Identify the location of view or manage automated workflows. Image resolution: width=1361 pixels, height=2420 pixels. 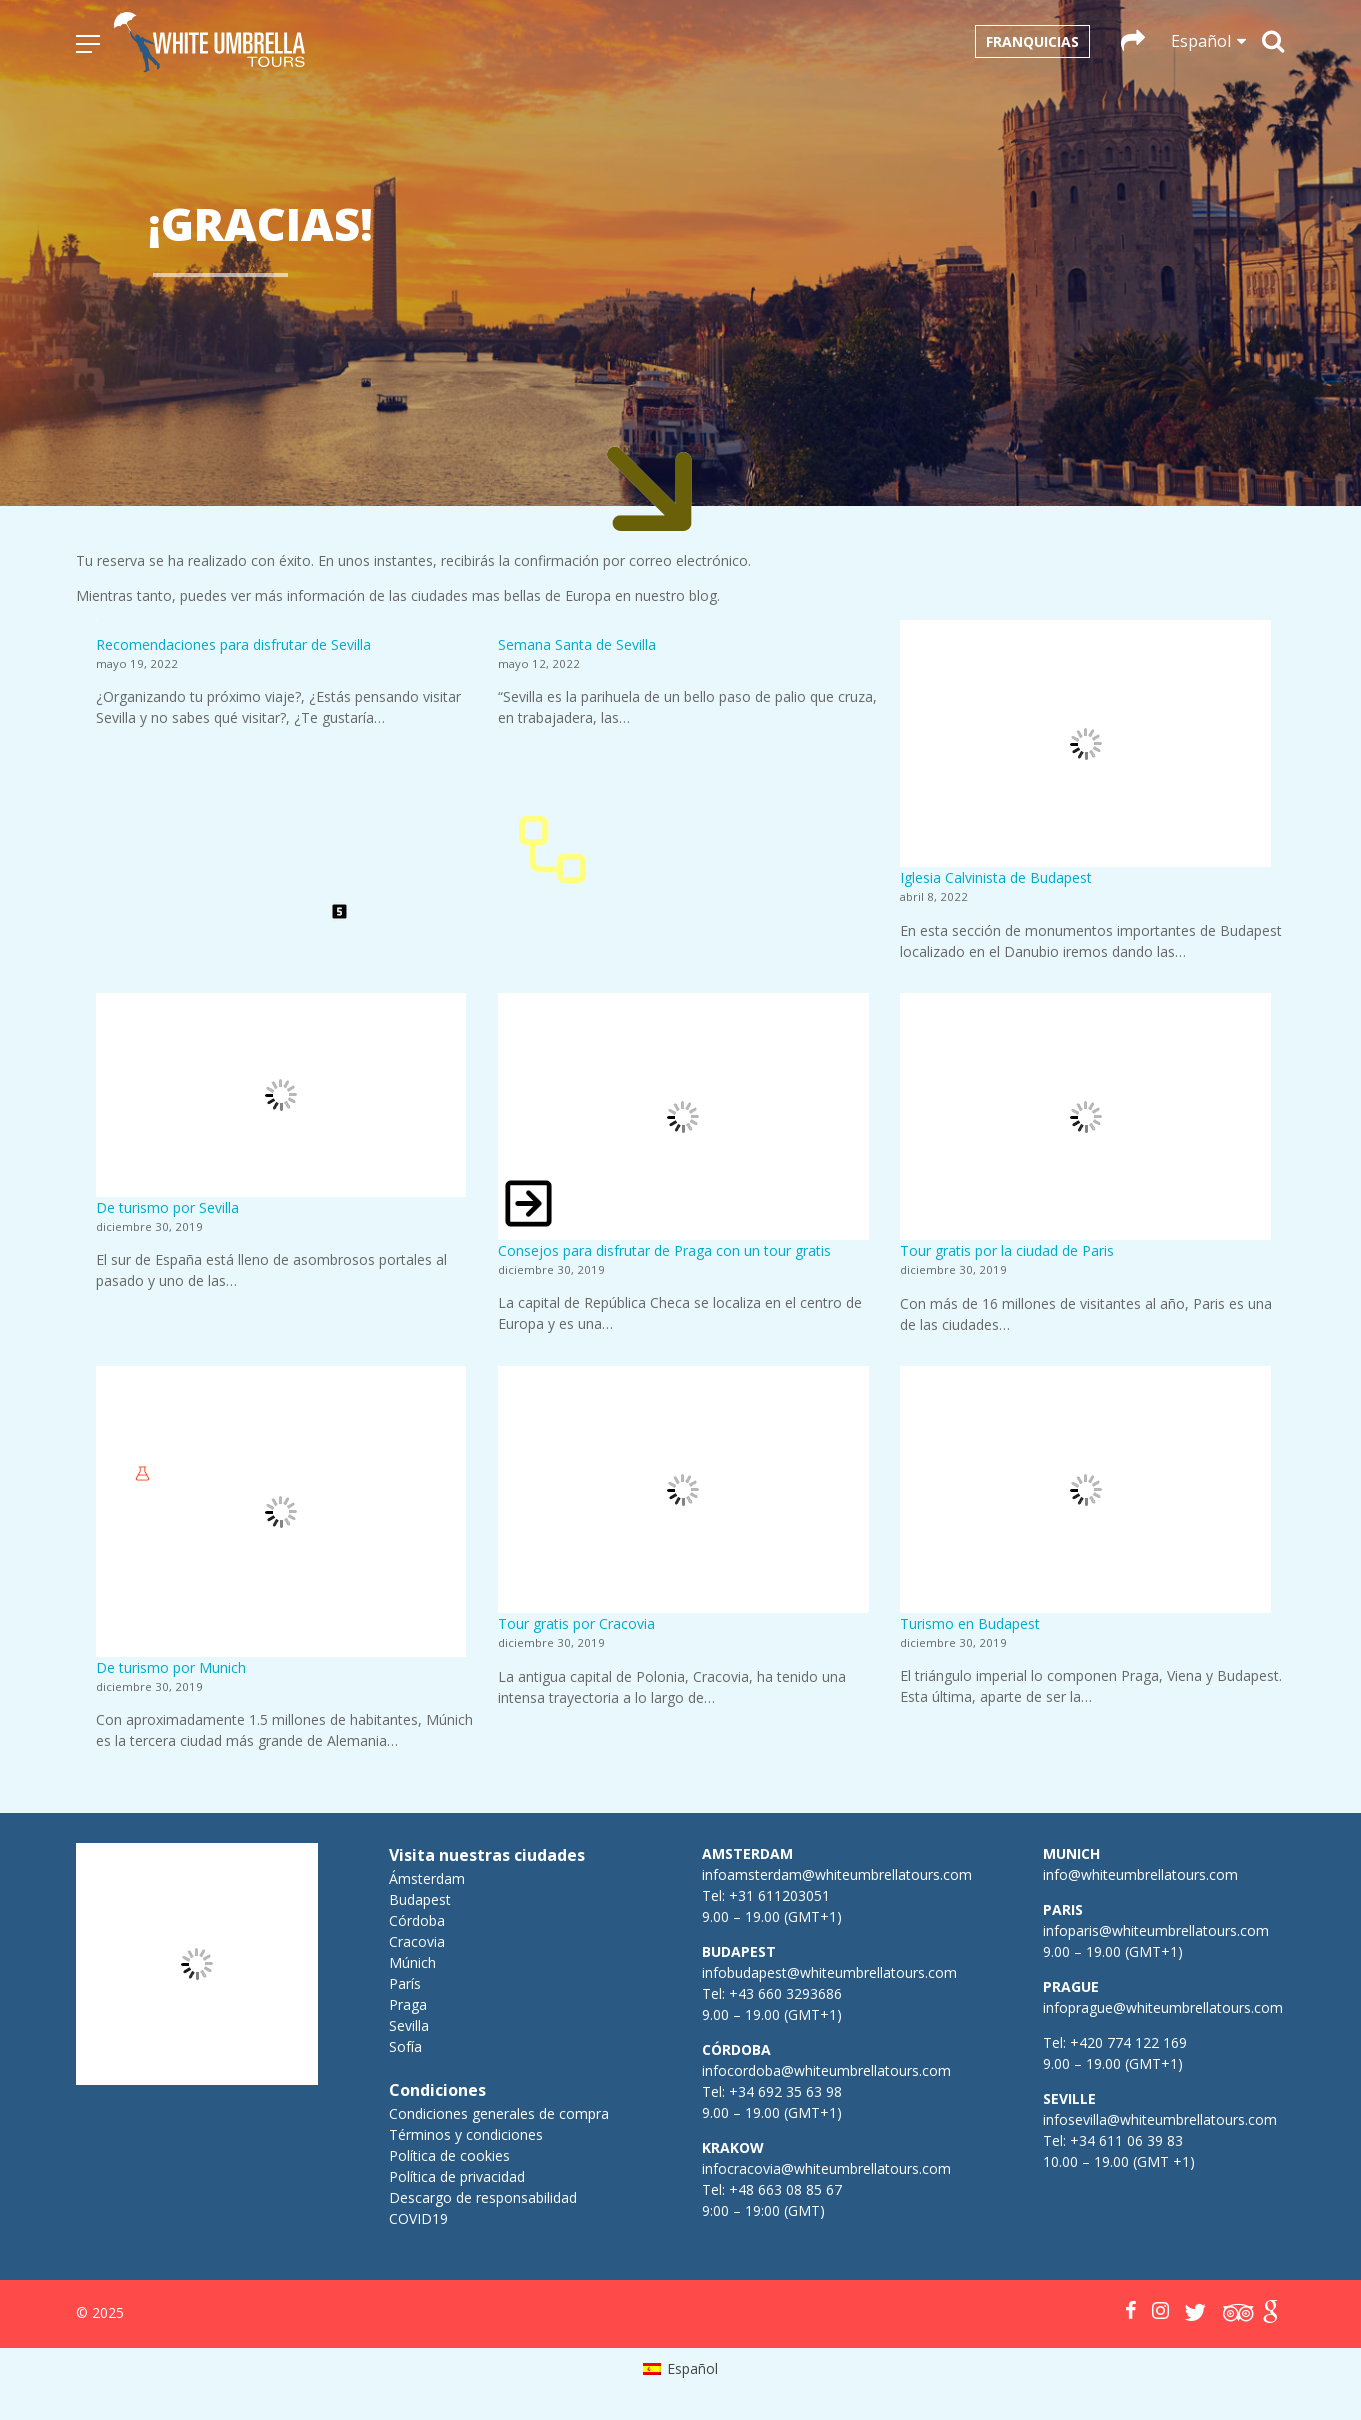
(552, 849).